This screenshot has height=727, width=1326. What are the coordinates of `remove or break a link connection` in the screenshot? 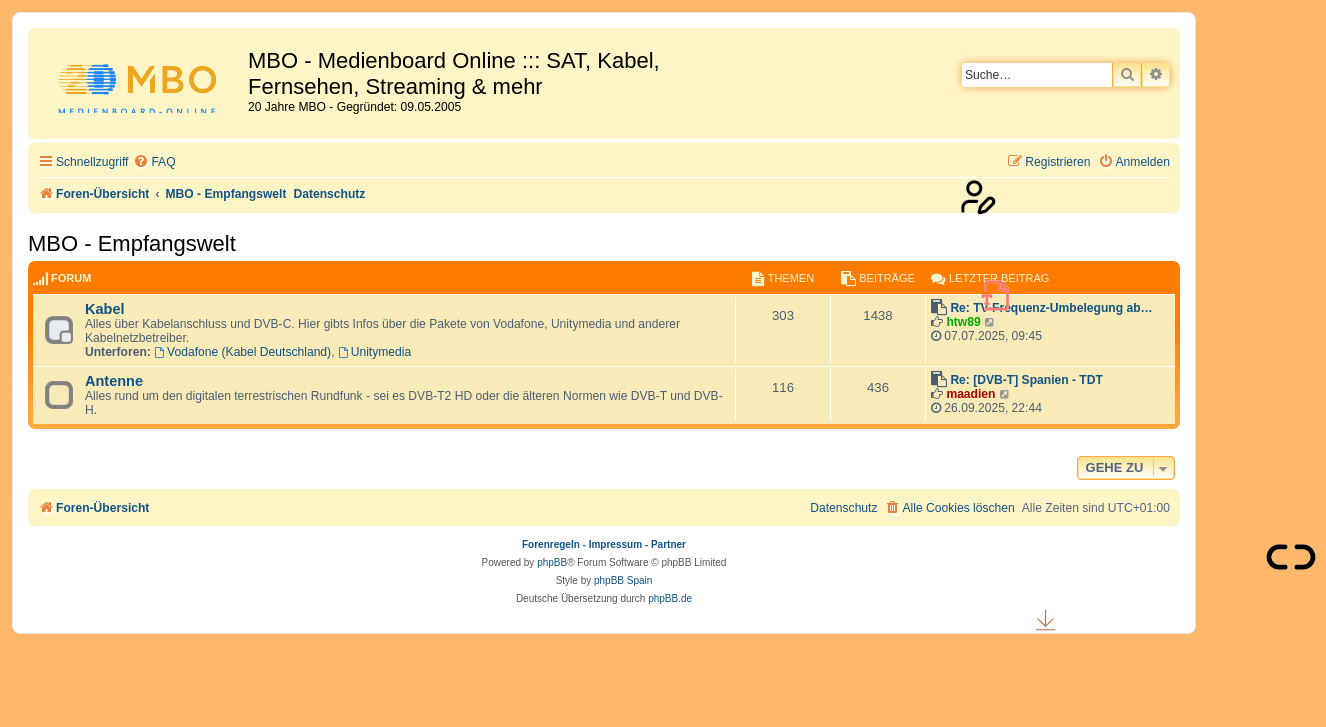 It's located at (1291, 557).